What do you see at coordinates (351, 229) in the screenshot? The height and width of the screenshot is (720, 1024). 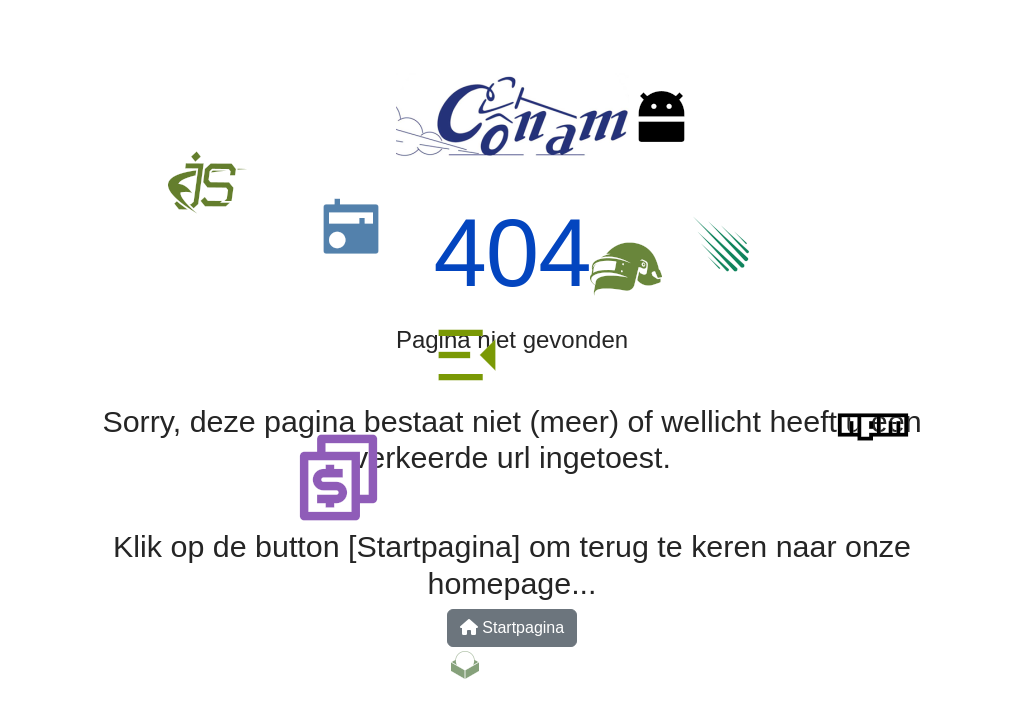 I see `listen to radio or audio broadcasts` at bounding box center [351, 229].